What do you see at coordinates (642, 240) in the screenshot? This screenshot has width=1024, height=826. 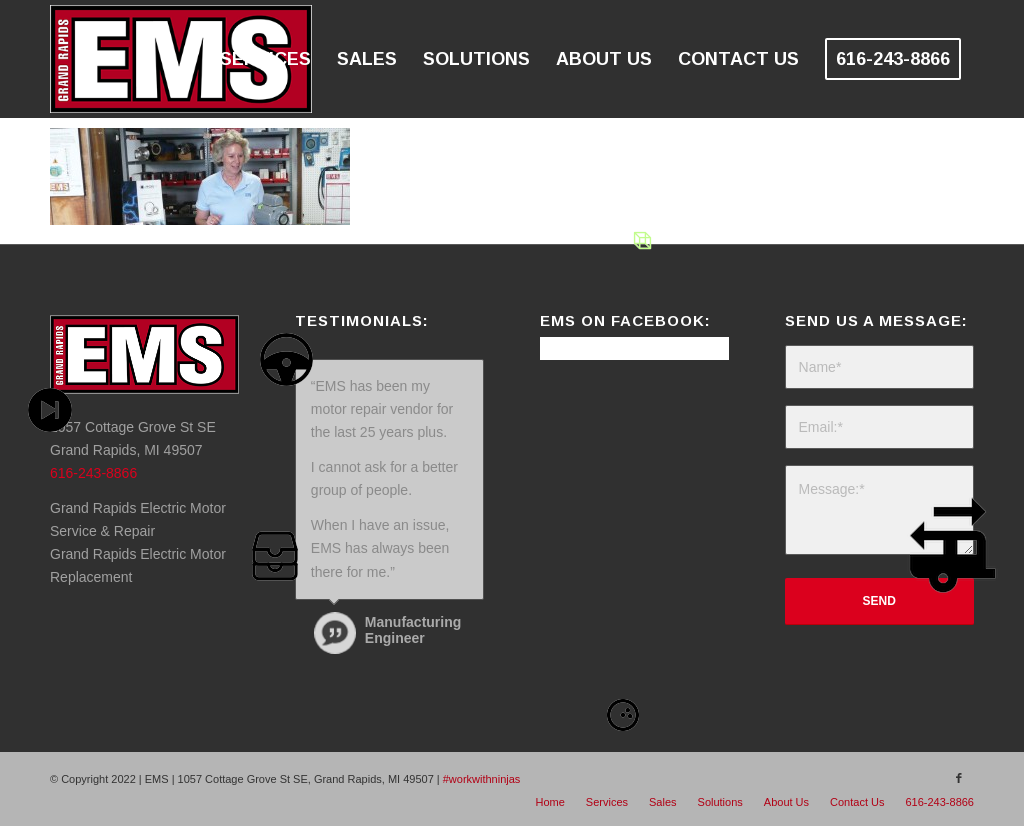 I see `view 3D model or object` at bounding box center [642, 240].